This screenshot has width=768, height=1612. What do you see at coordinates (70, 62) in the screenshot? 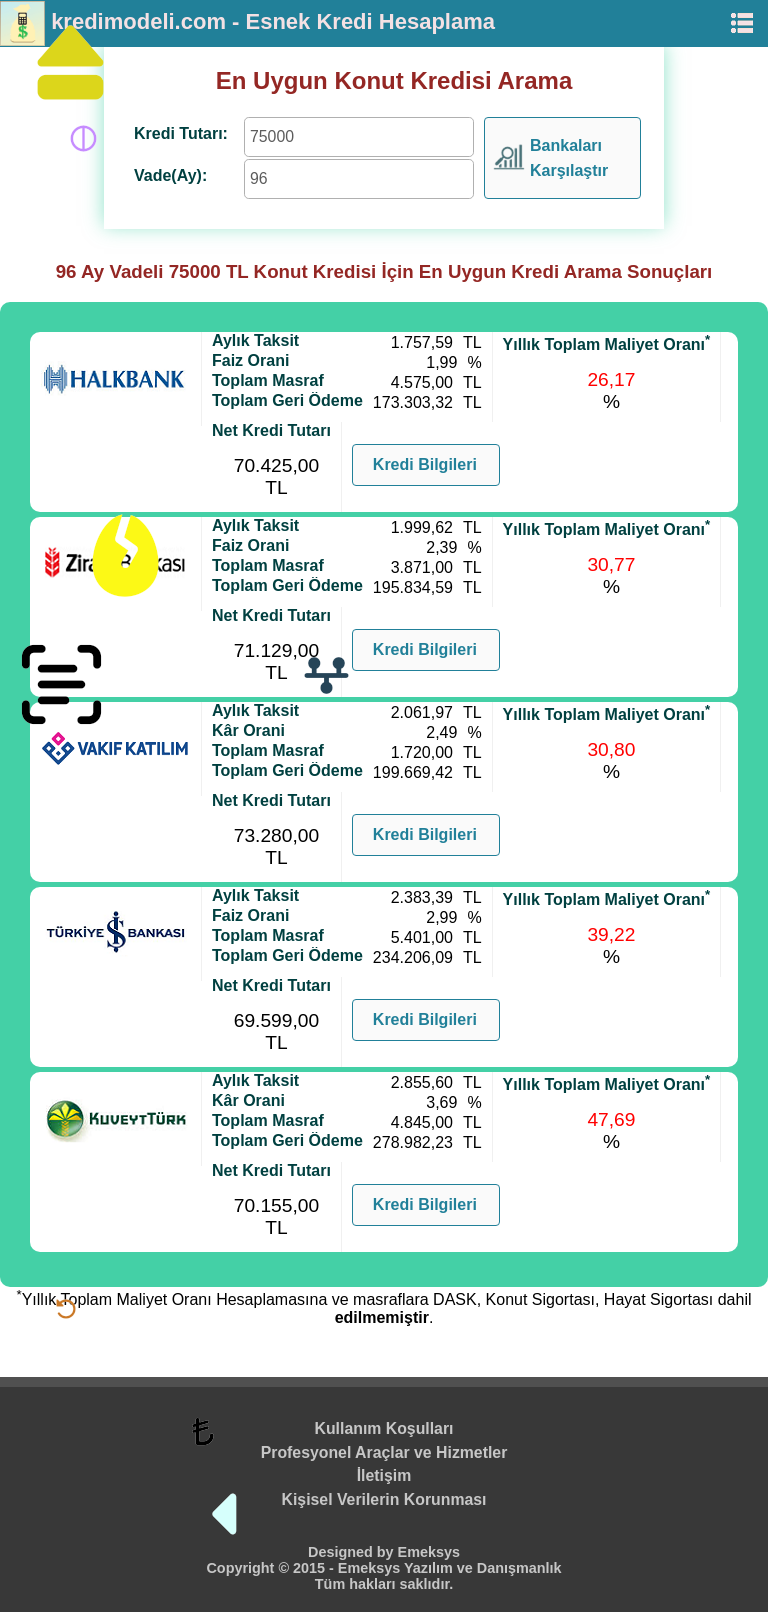
I see `eject media or disc from player` at bounding box center [70, 62].